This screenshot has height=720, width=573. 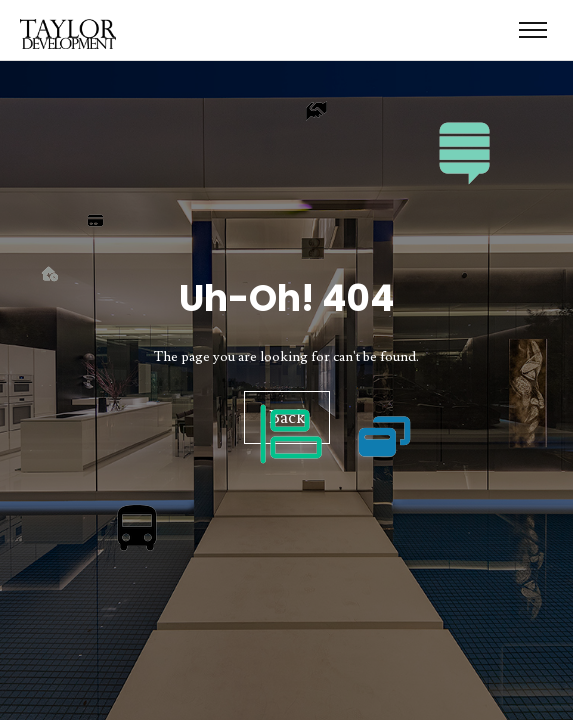 I want to click on manage your payment methods, so click(x=95, y=220).